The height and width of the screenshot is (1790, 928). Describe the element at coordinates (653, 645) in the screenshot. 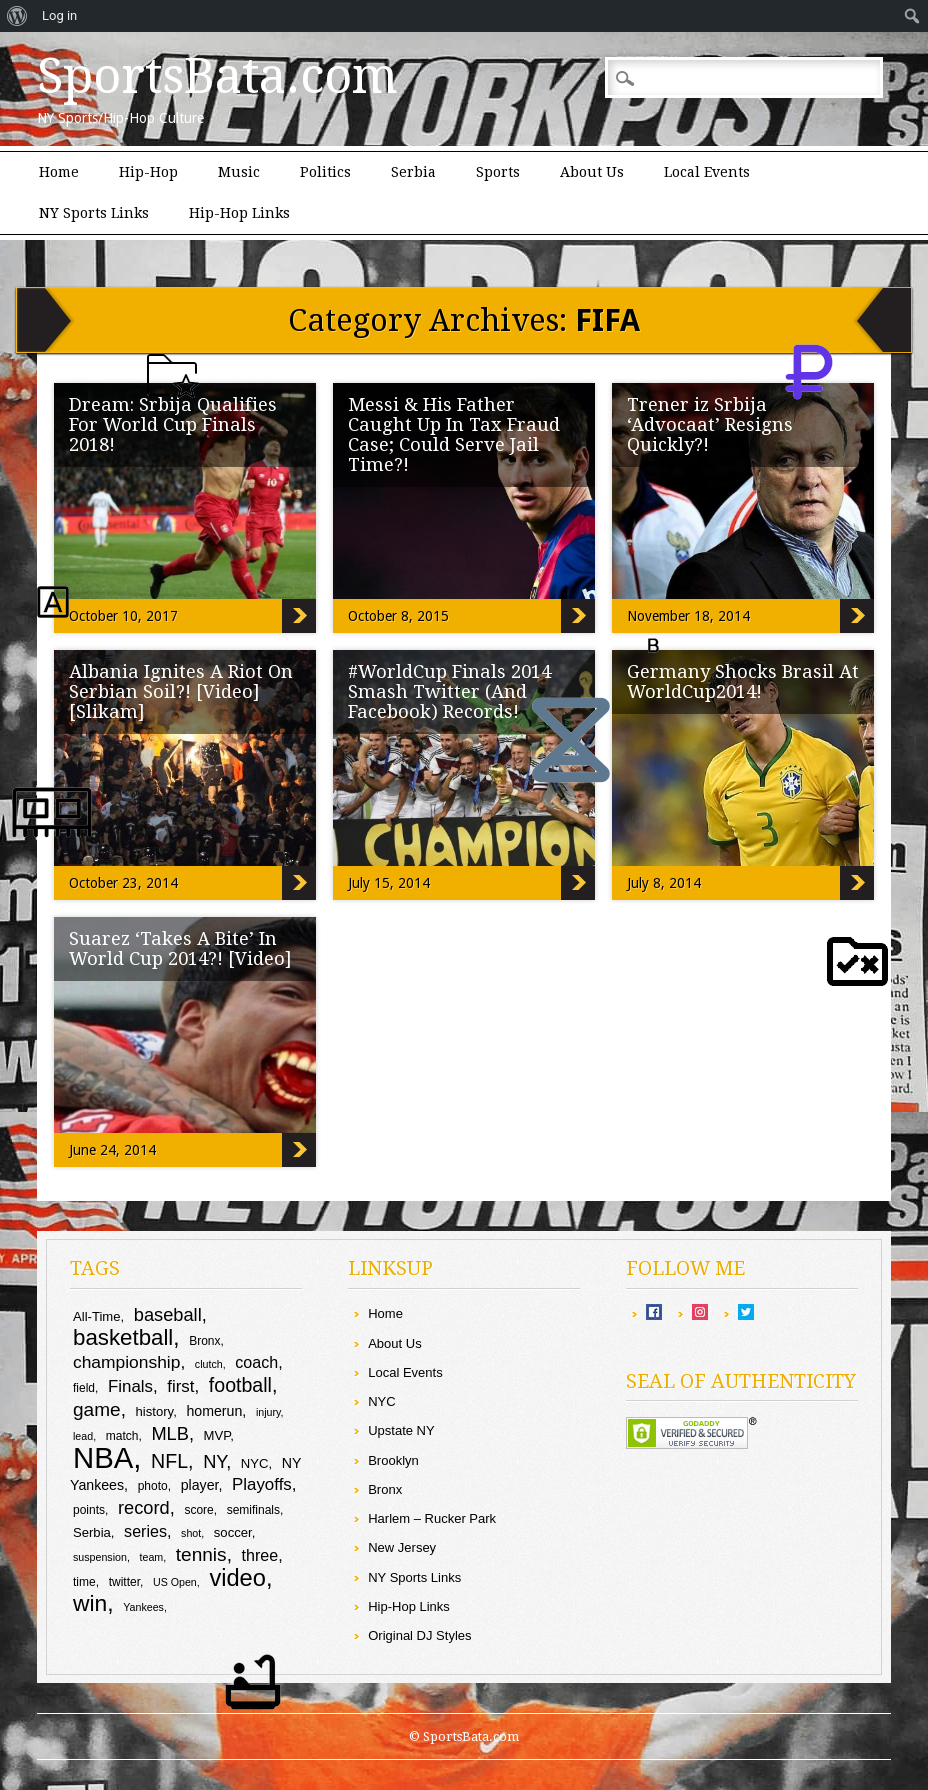

I see `apply bold formatting to selected text` at that location.